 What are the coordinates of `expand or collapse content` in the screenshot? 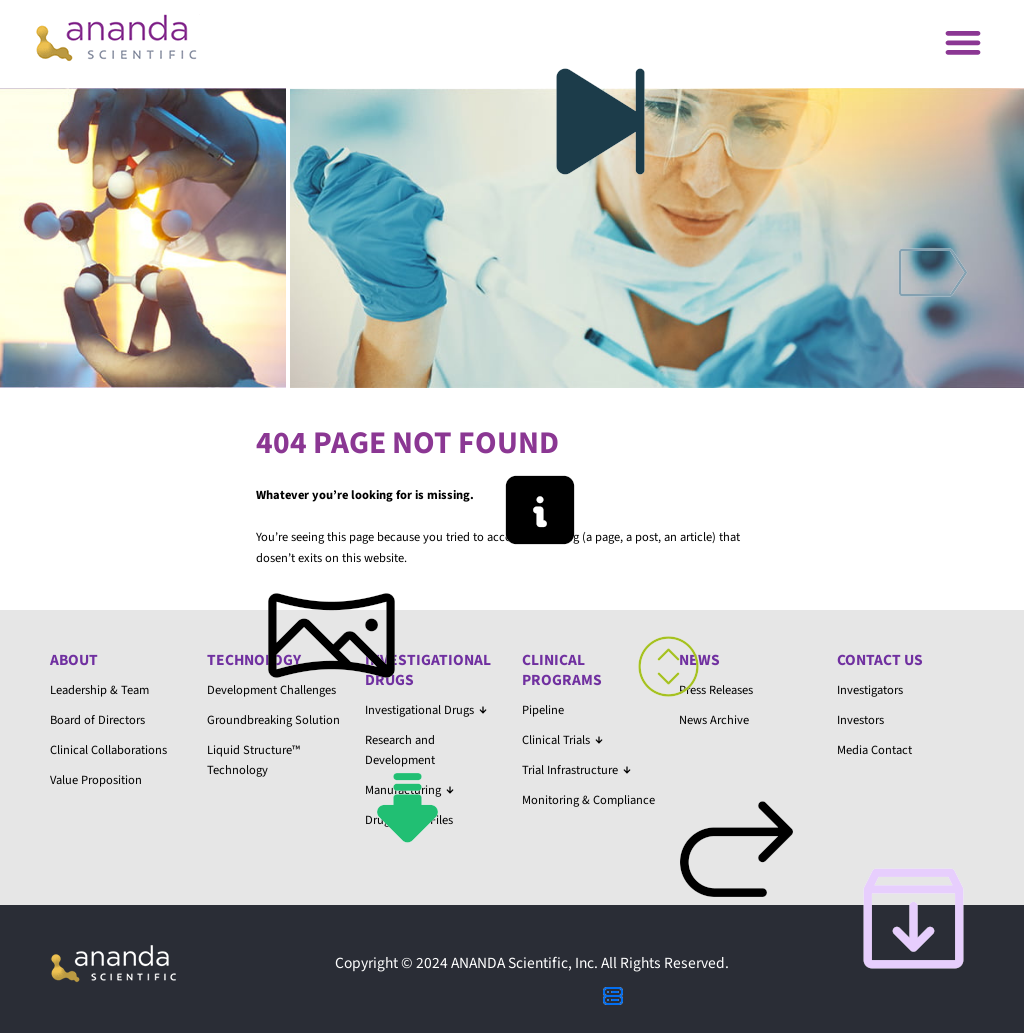 It's located at (668, 666).